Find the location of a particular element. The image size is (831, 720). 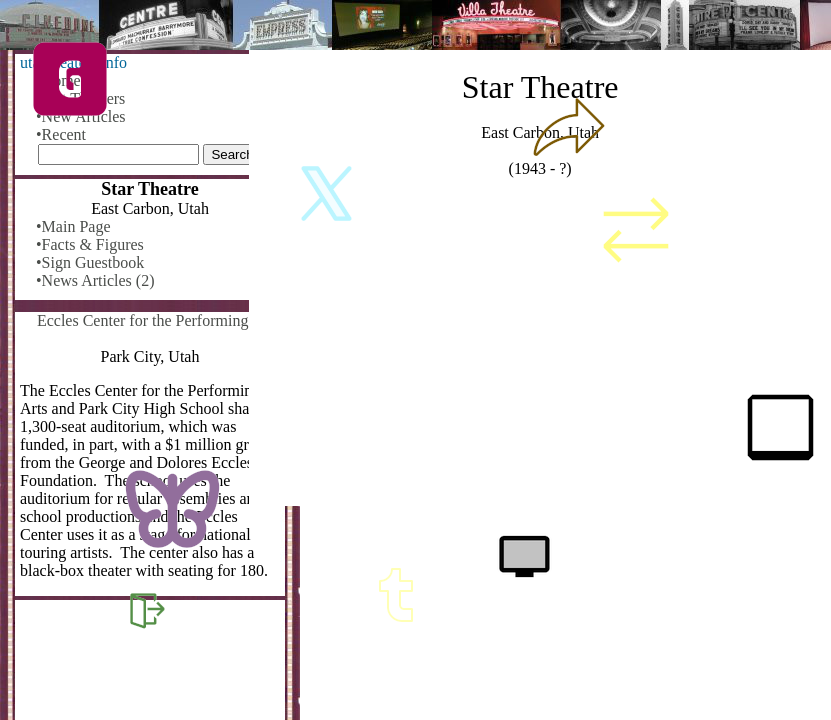

open the X (formerly Twitter) app is located at coordinates (326, 193).